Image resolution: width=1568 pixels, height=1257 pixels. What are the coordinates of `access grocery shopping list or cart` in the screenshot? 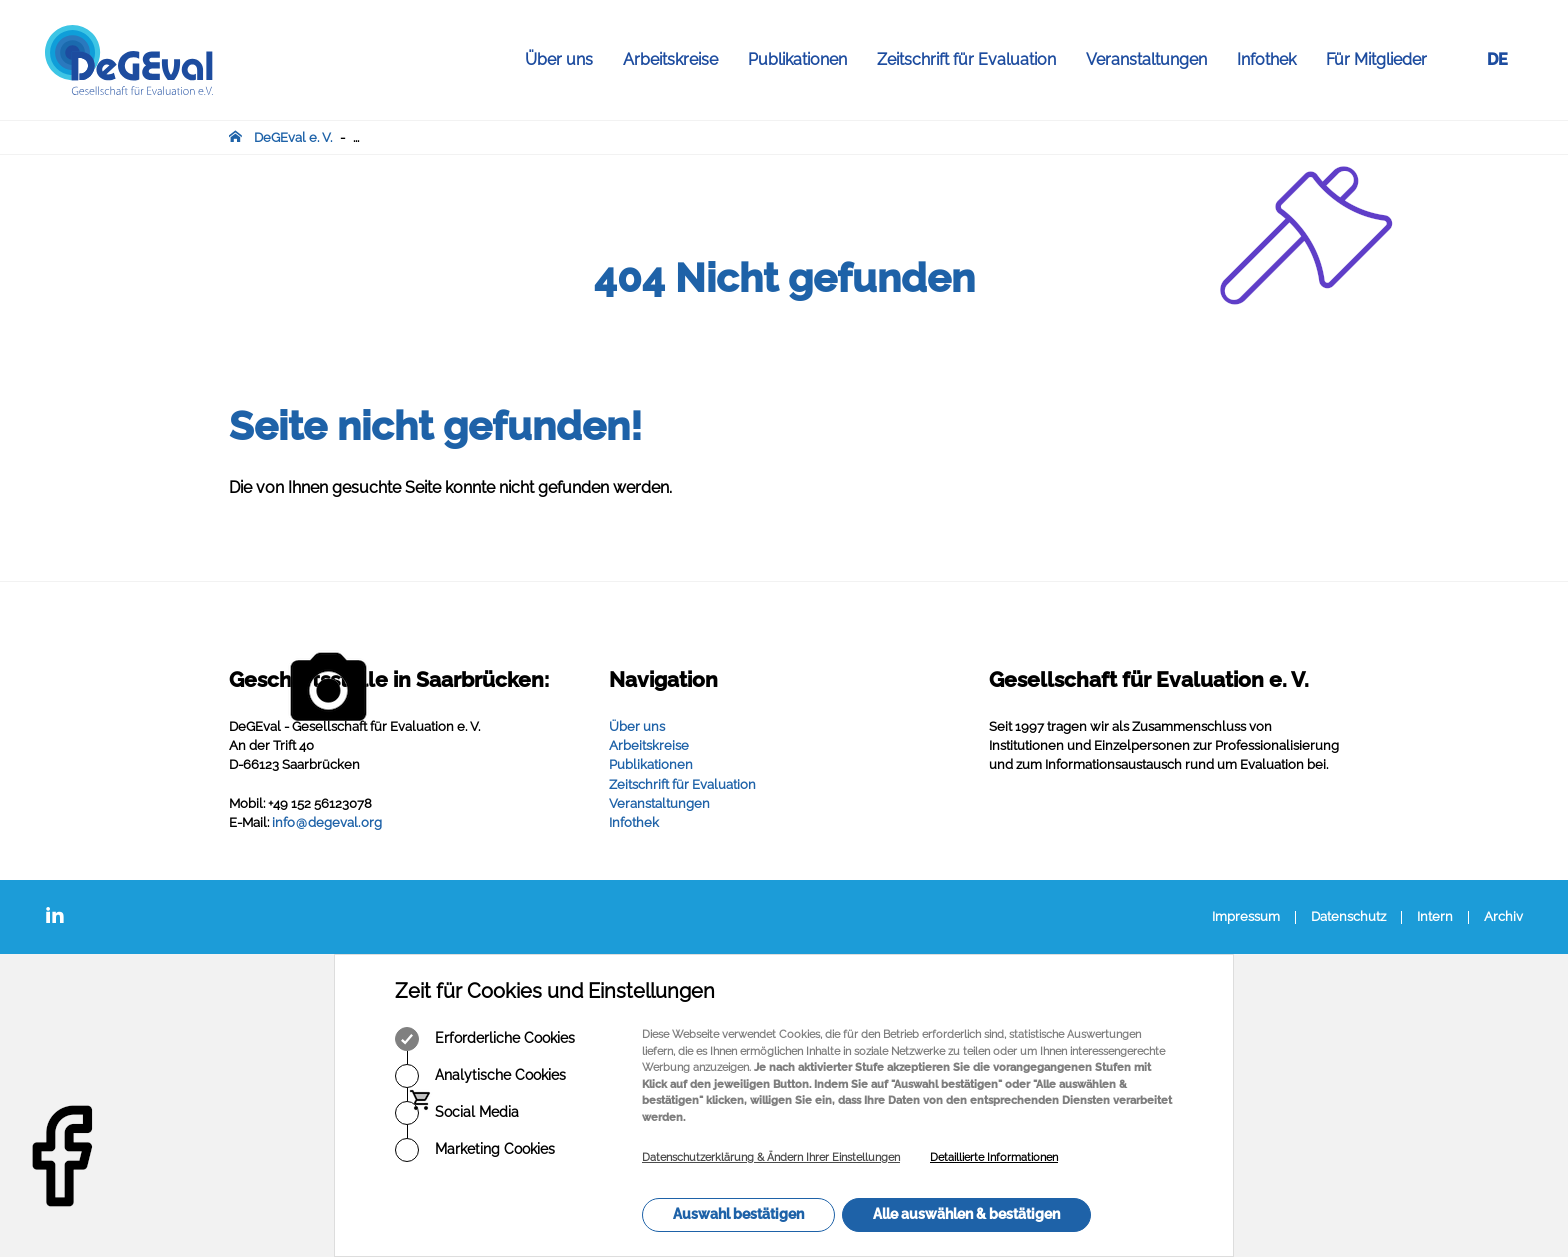 It's located at (421, 1100).